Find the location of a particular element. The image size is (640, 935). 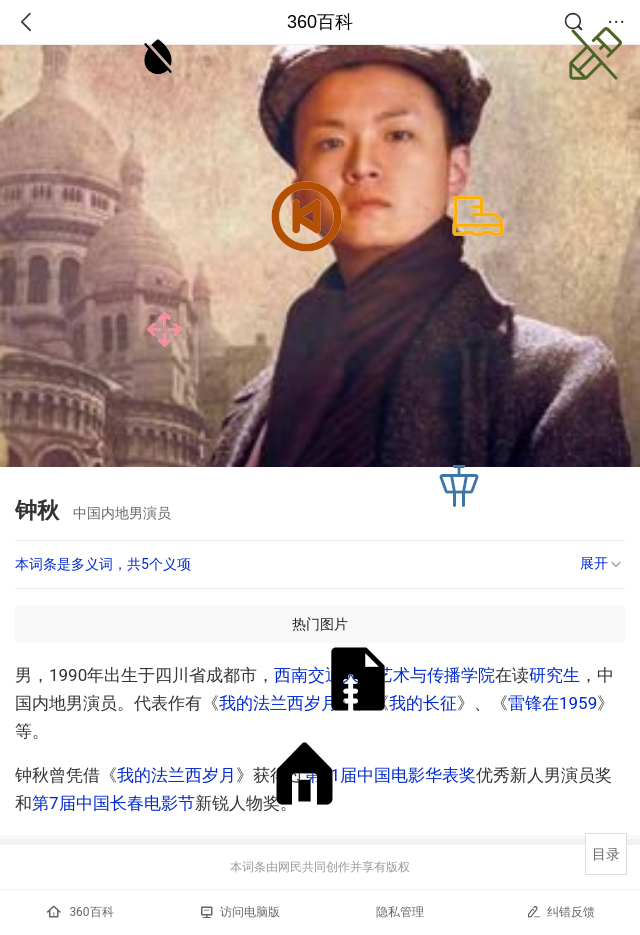

access compressed or archived files is located at coordinates (358, 679).